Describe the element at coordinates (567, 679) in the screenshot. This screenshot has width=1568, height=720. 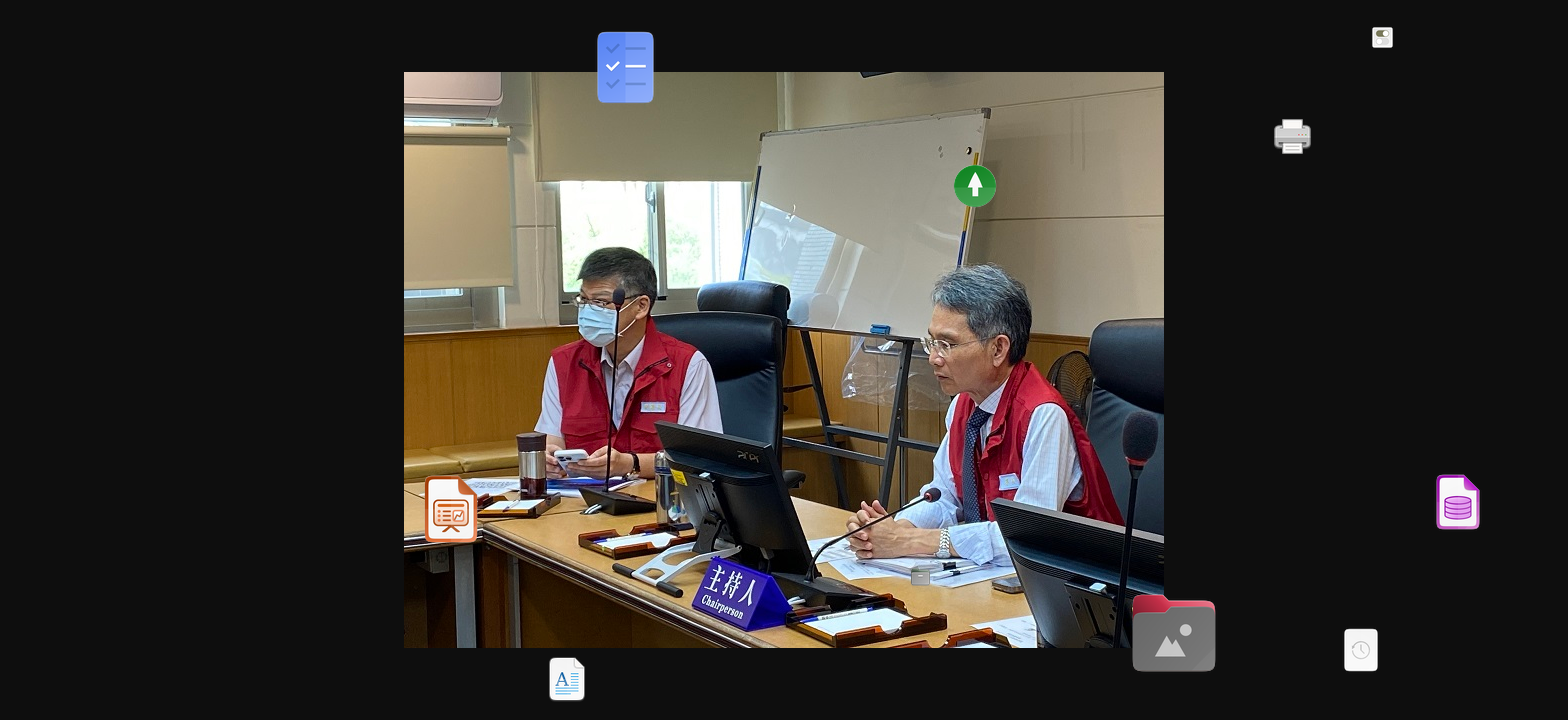
I see `open a text document file` at that location.